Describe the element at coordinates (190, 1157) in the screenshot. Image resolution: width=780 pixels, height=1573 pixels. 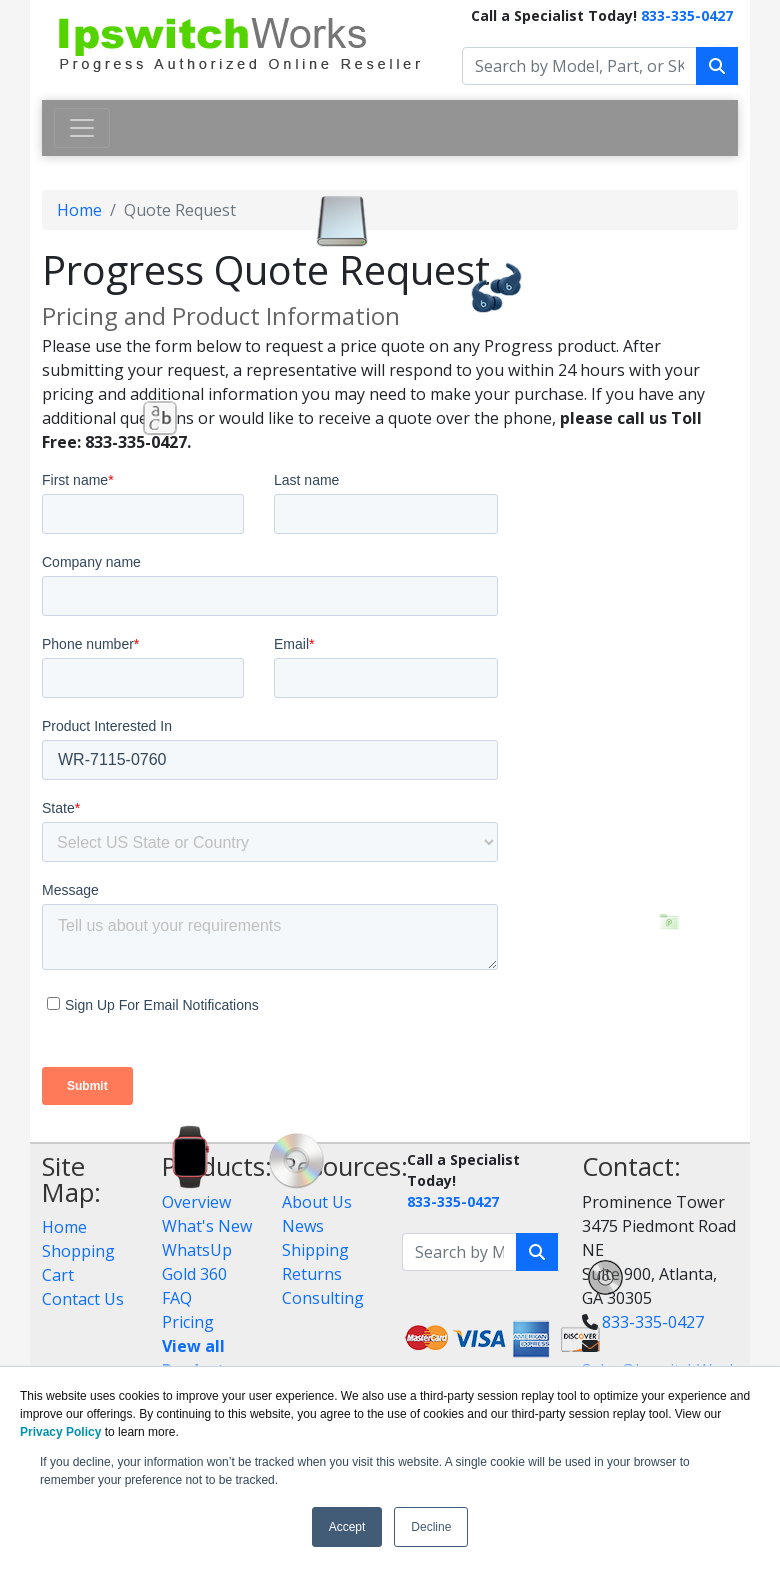
I see `apple watch series 6 with red case` at that location.